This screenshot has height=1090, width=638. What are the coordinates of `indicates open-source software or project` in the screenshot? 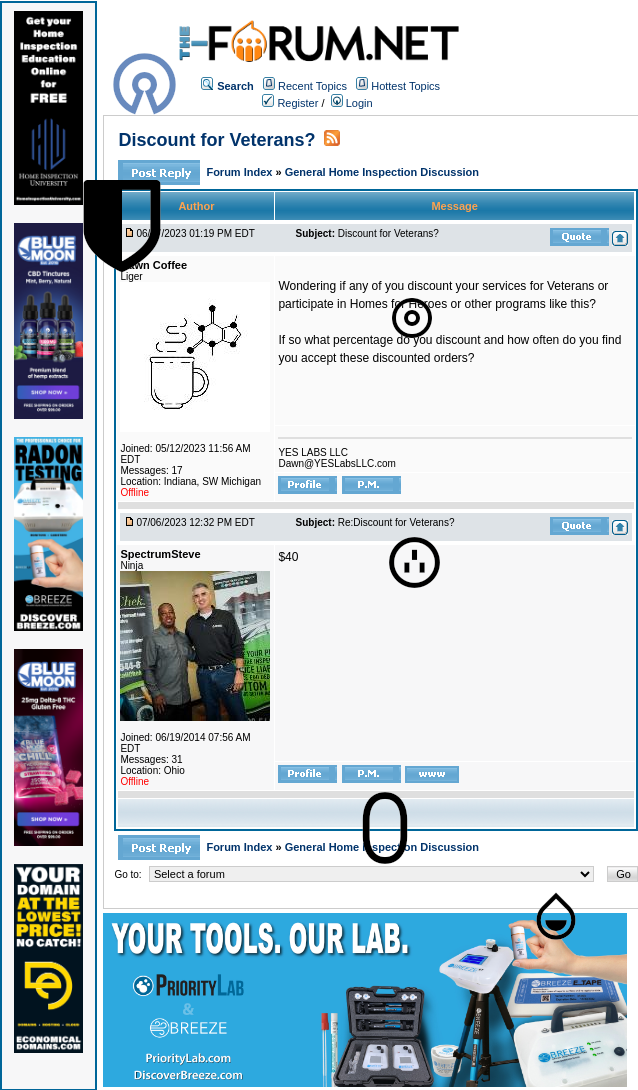 It's located at (144, 84).